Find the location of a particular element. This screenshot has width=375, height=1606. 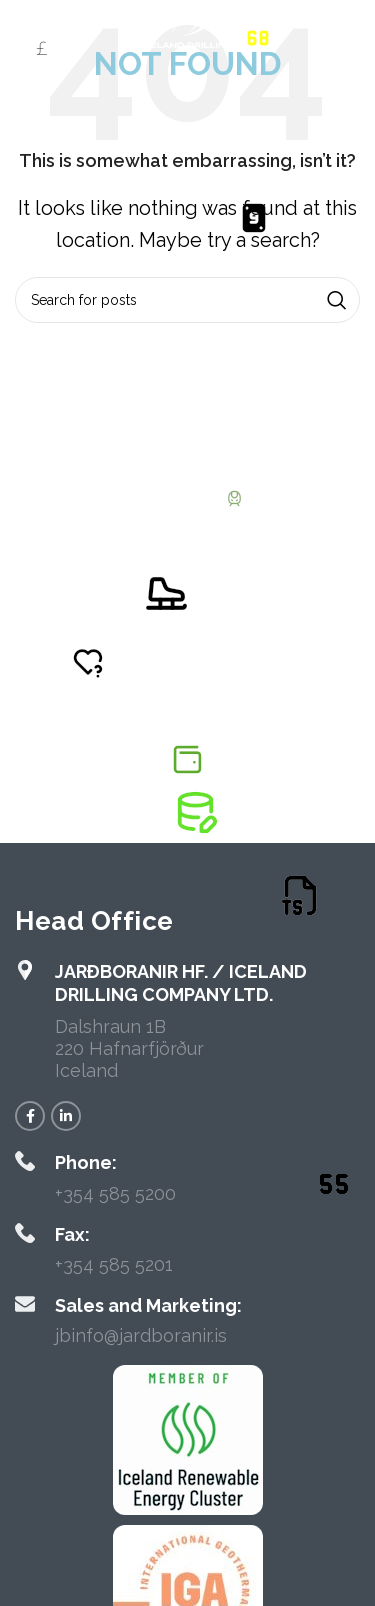

get help about favorites or liked items is located at coordinates (88, 662).